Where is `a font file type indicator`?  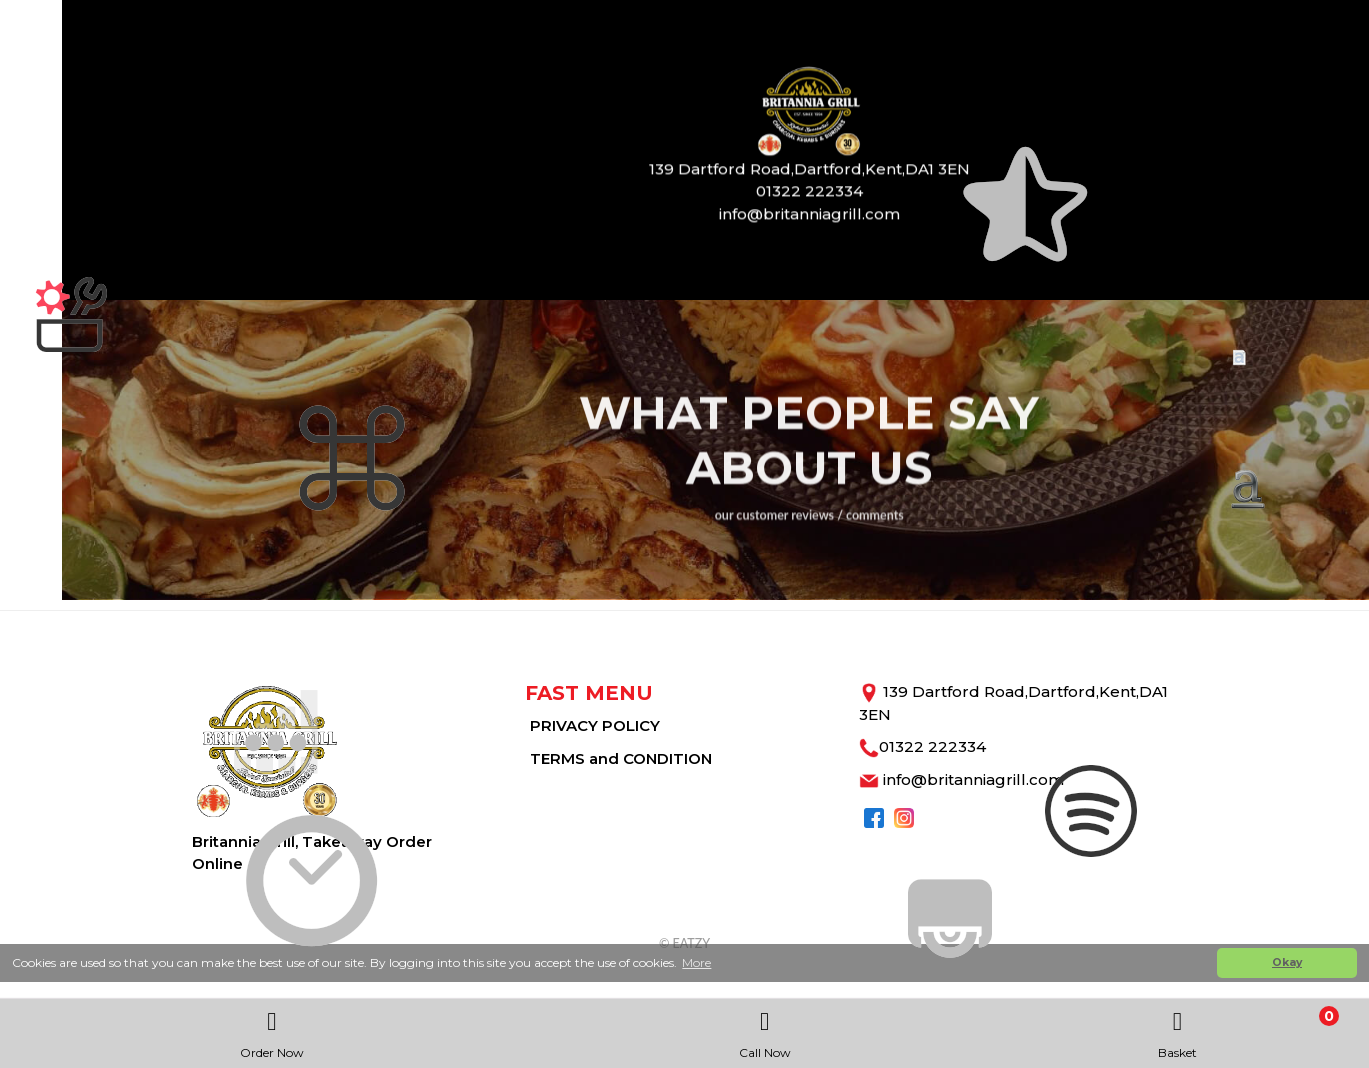
a font file type indicator is located at coordinates (1239, 357).